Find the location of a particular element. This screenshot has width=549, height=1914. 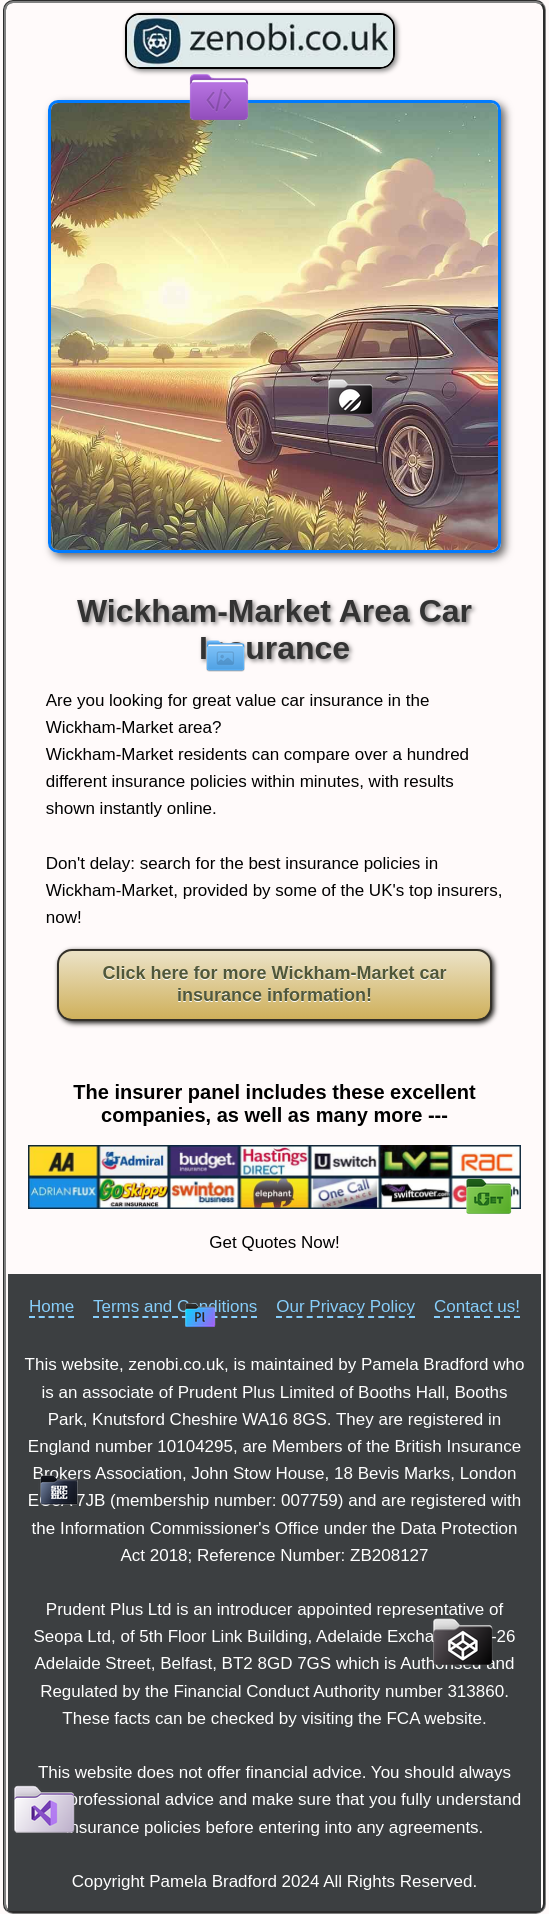

open folder containing Adobe Prelude project files is located at coordinates (200, 1316).